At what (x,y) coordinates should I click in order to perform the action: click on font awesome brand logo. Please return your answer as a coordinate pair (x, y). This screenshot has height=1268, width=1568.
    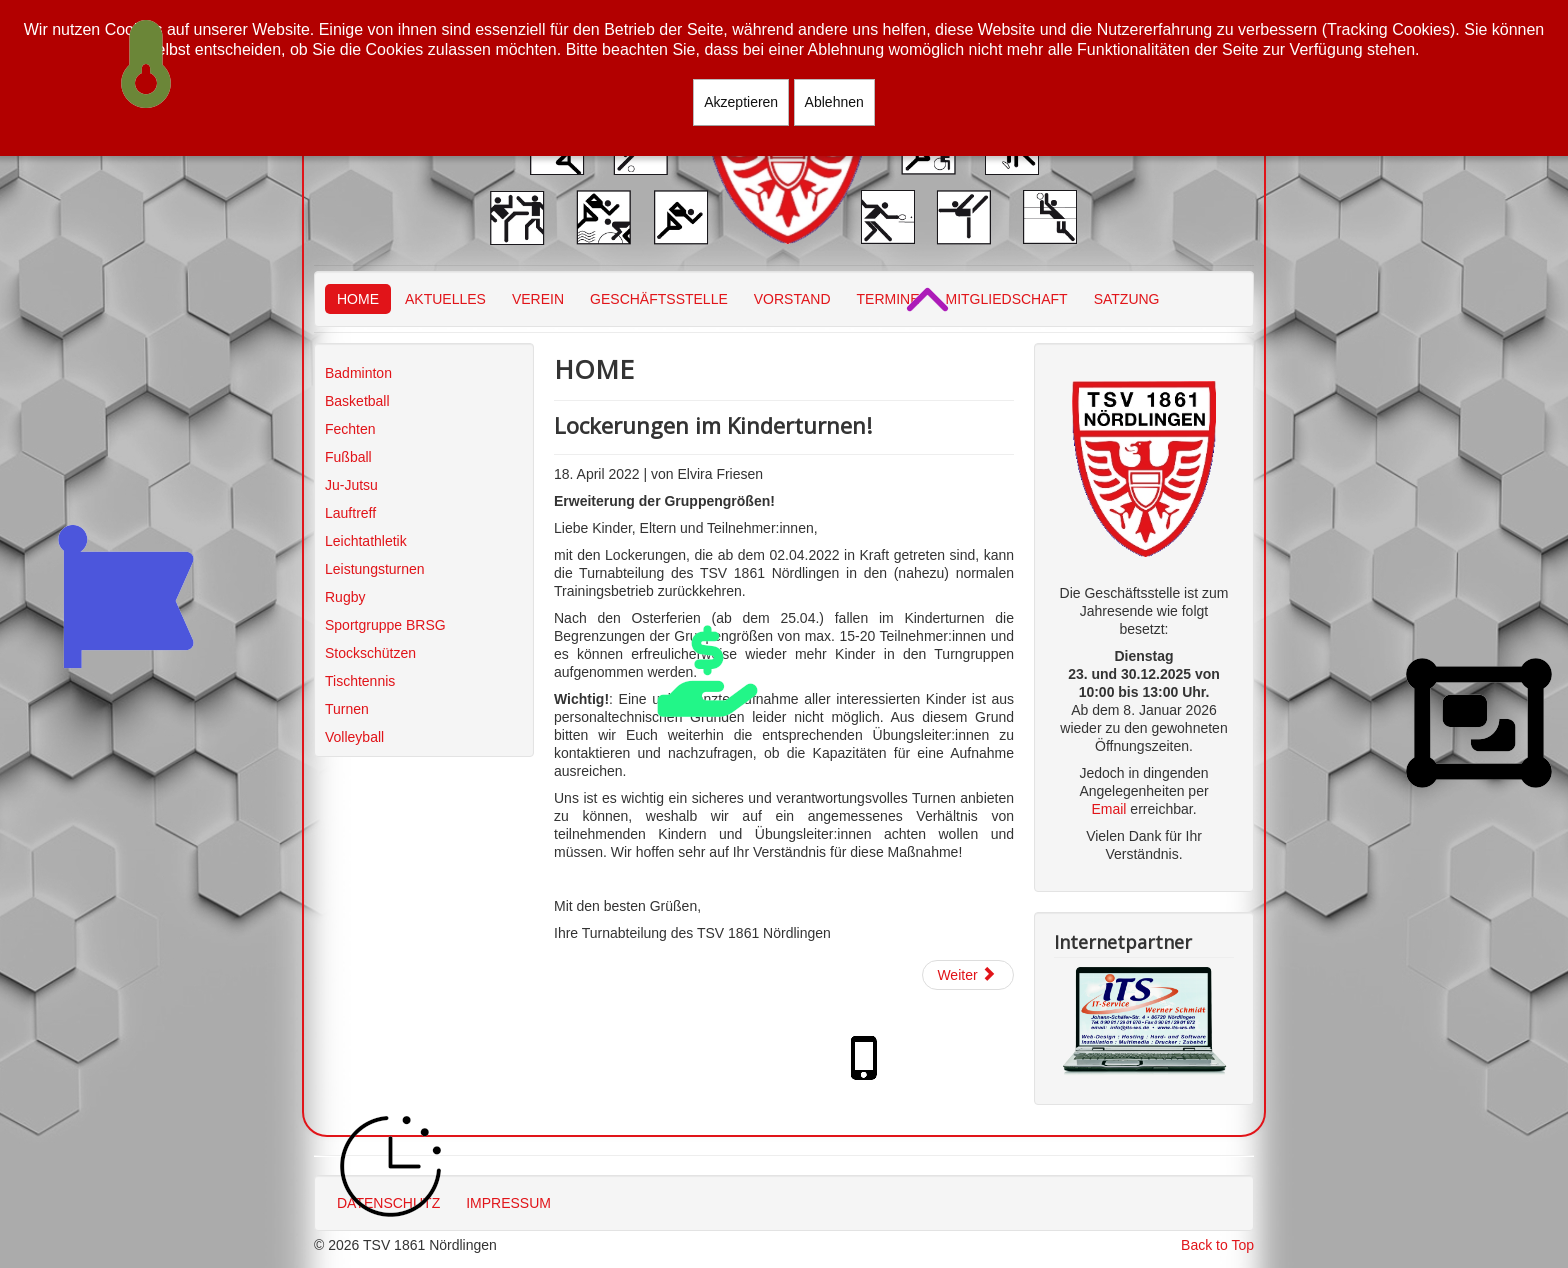
    Looking at the image, I should click on (126, 596).